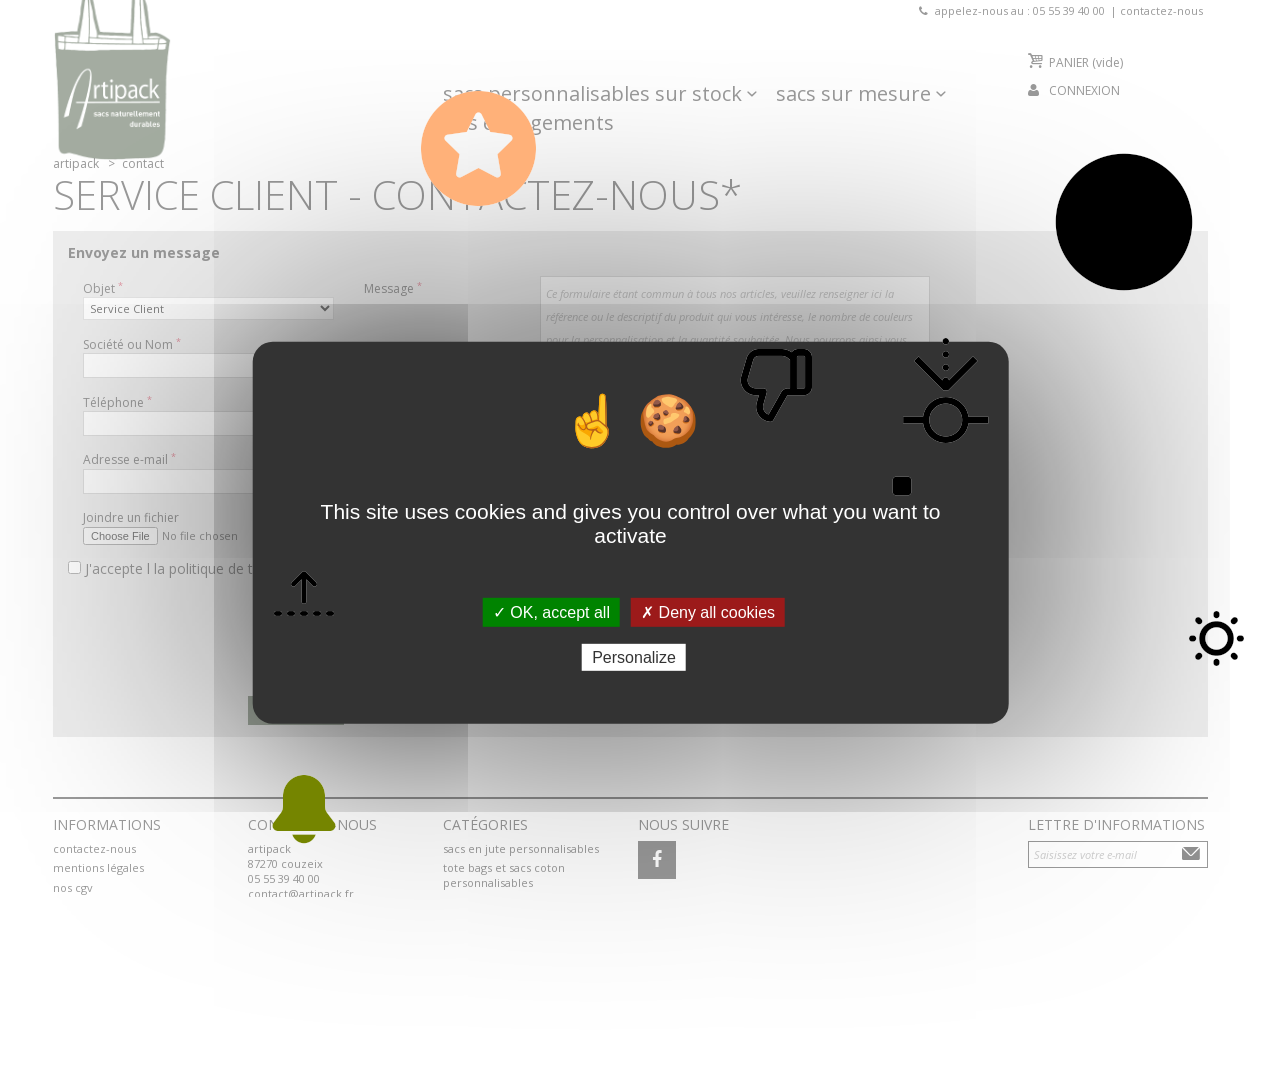 The image size is (1261, 1066). I want to click on indicates a selected or active state, so click(1124, 222).